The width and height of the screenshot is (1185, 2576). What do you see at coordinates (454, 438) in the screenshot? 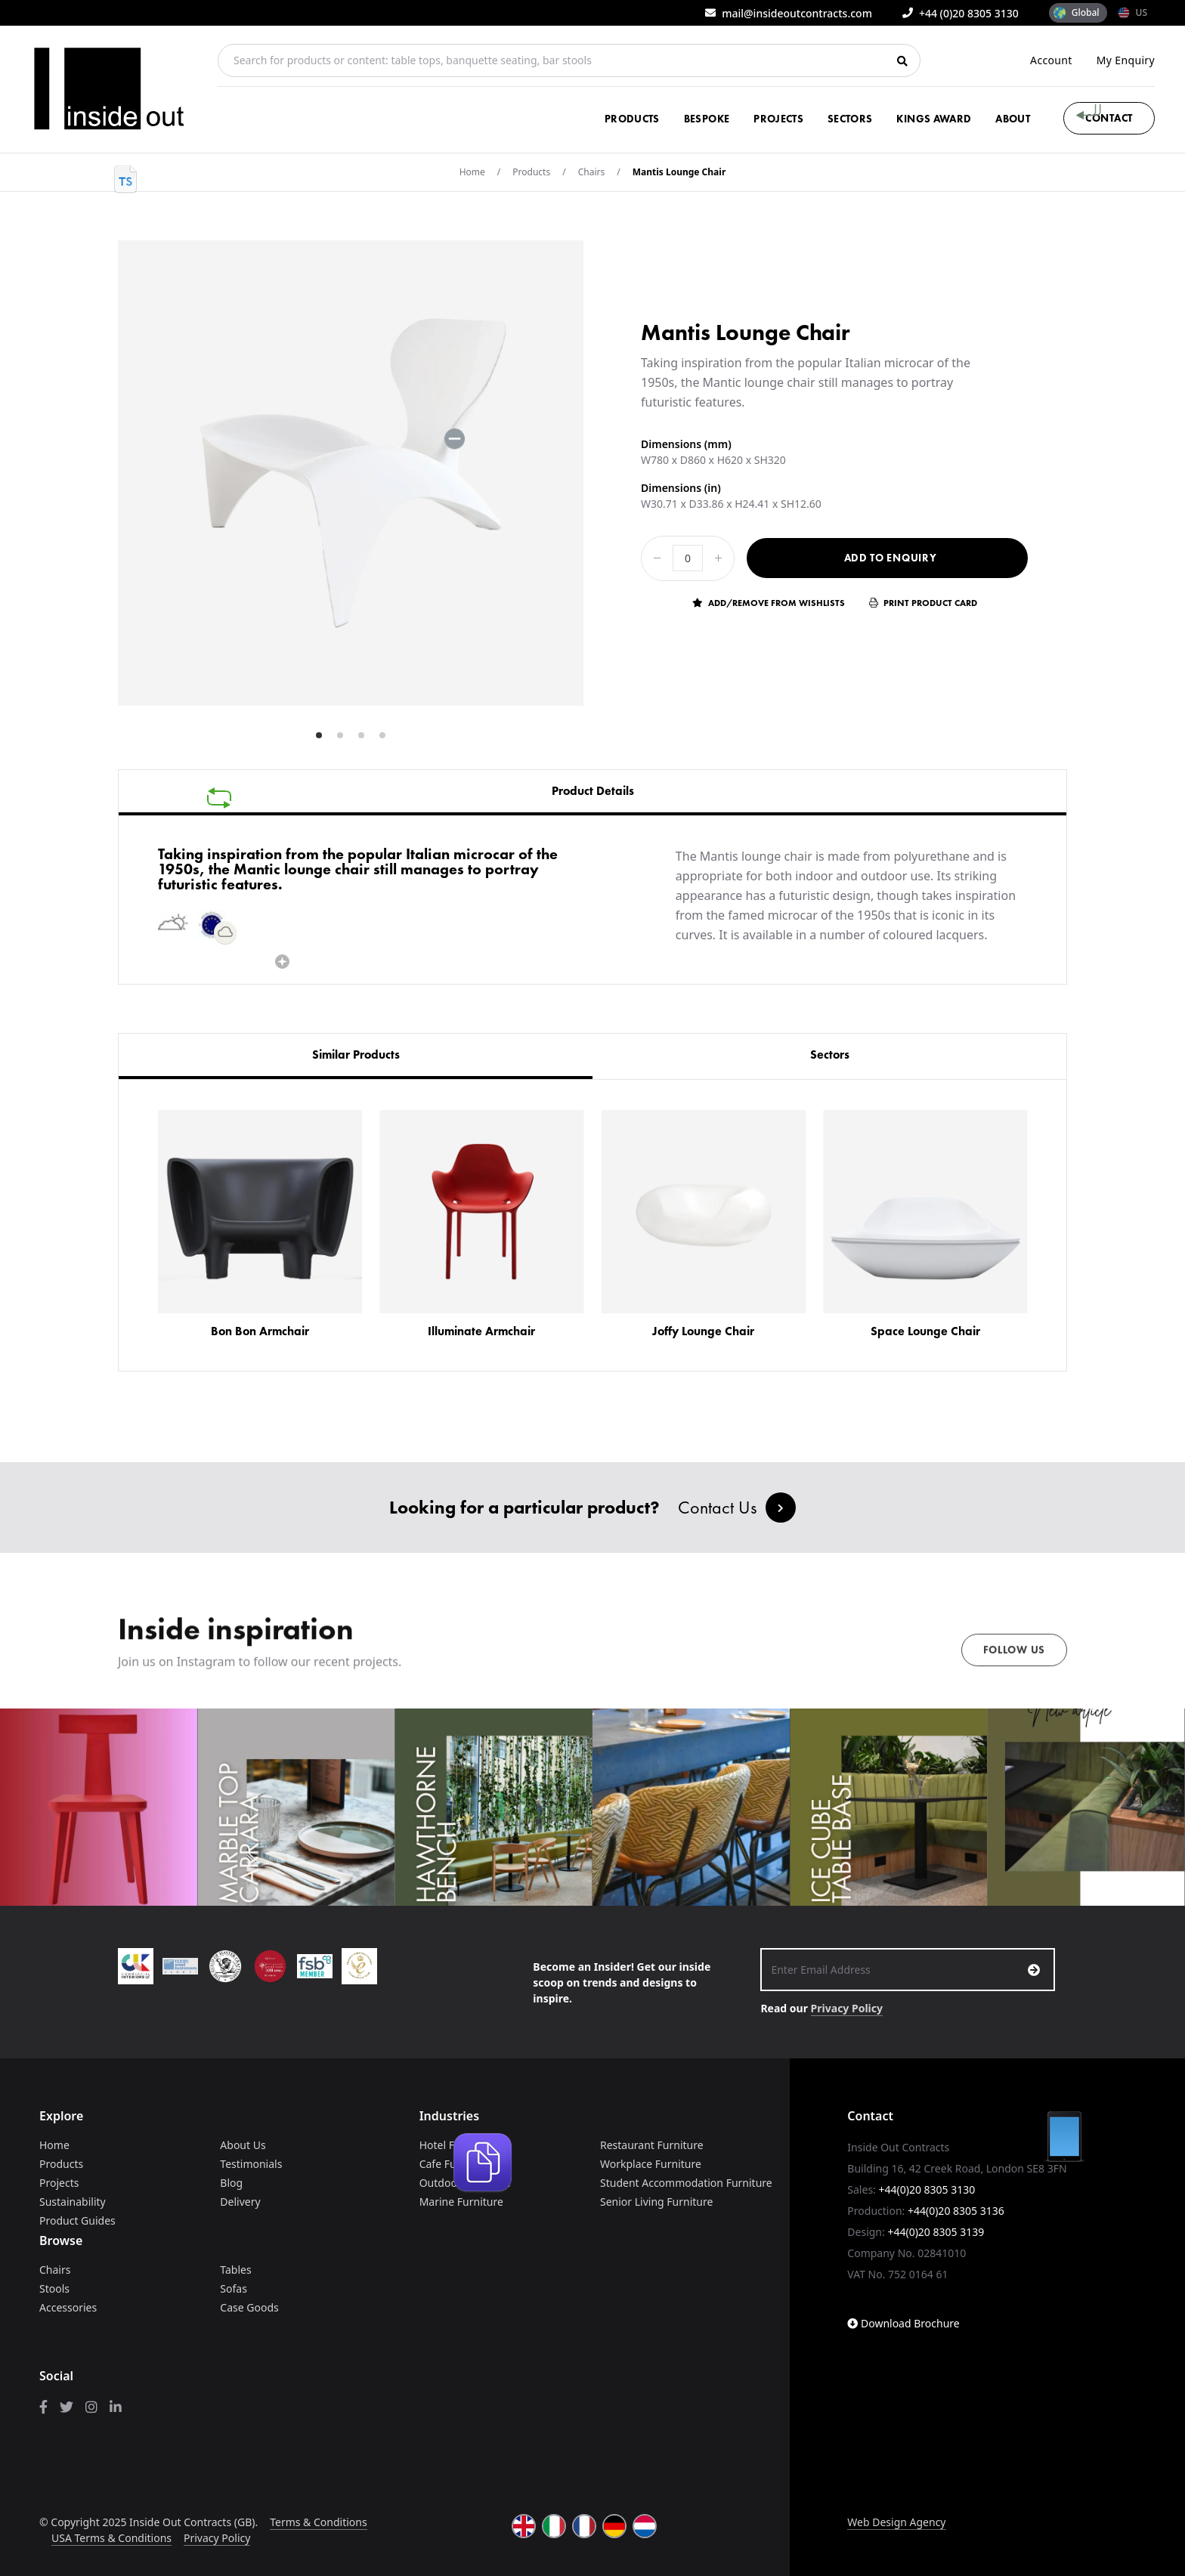
I see `indicates file excluded from dropbox selective sync` at bounding box center [454, 438].